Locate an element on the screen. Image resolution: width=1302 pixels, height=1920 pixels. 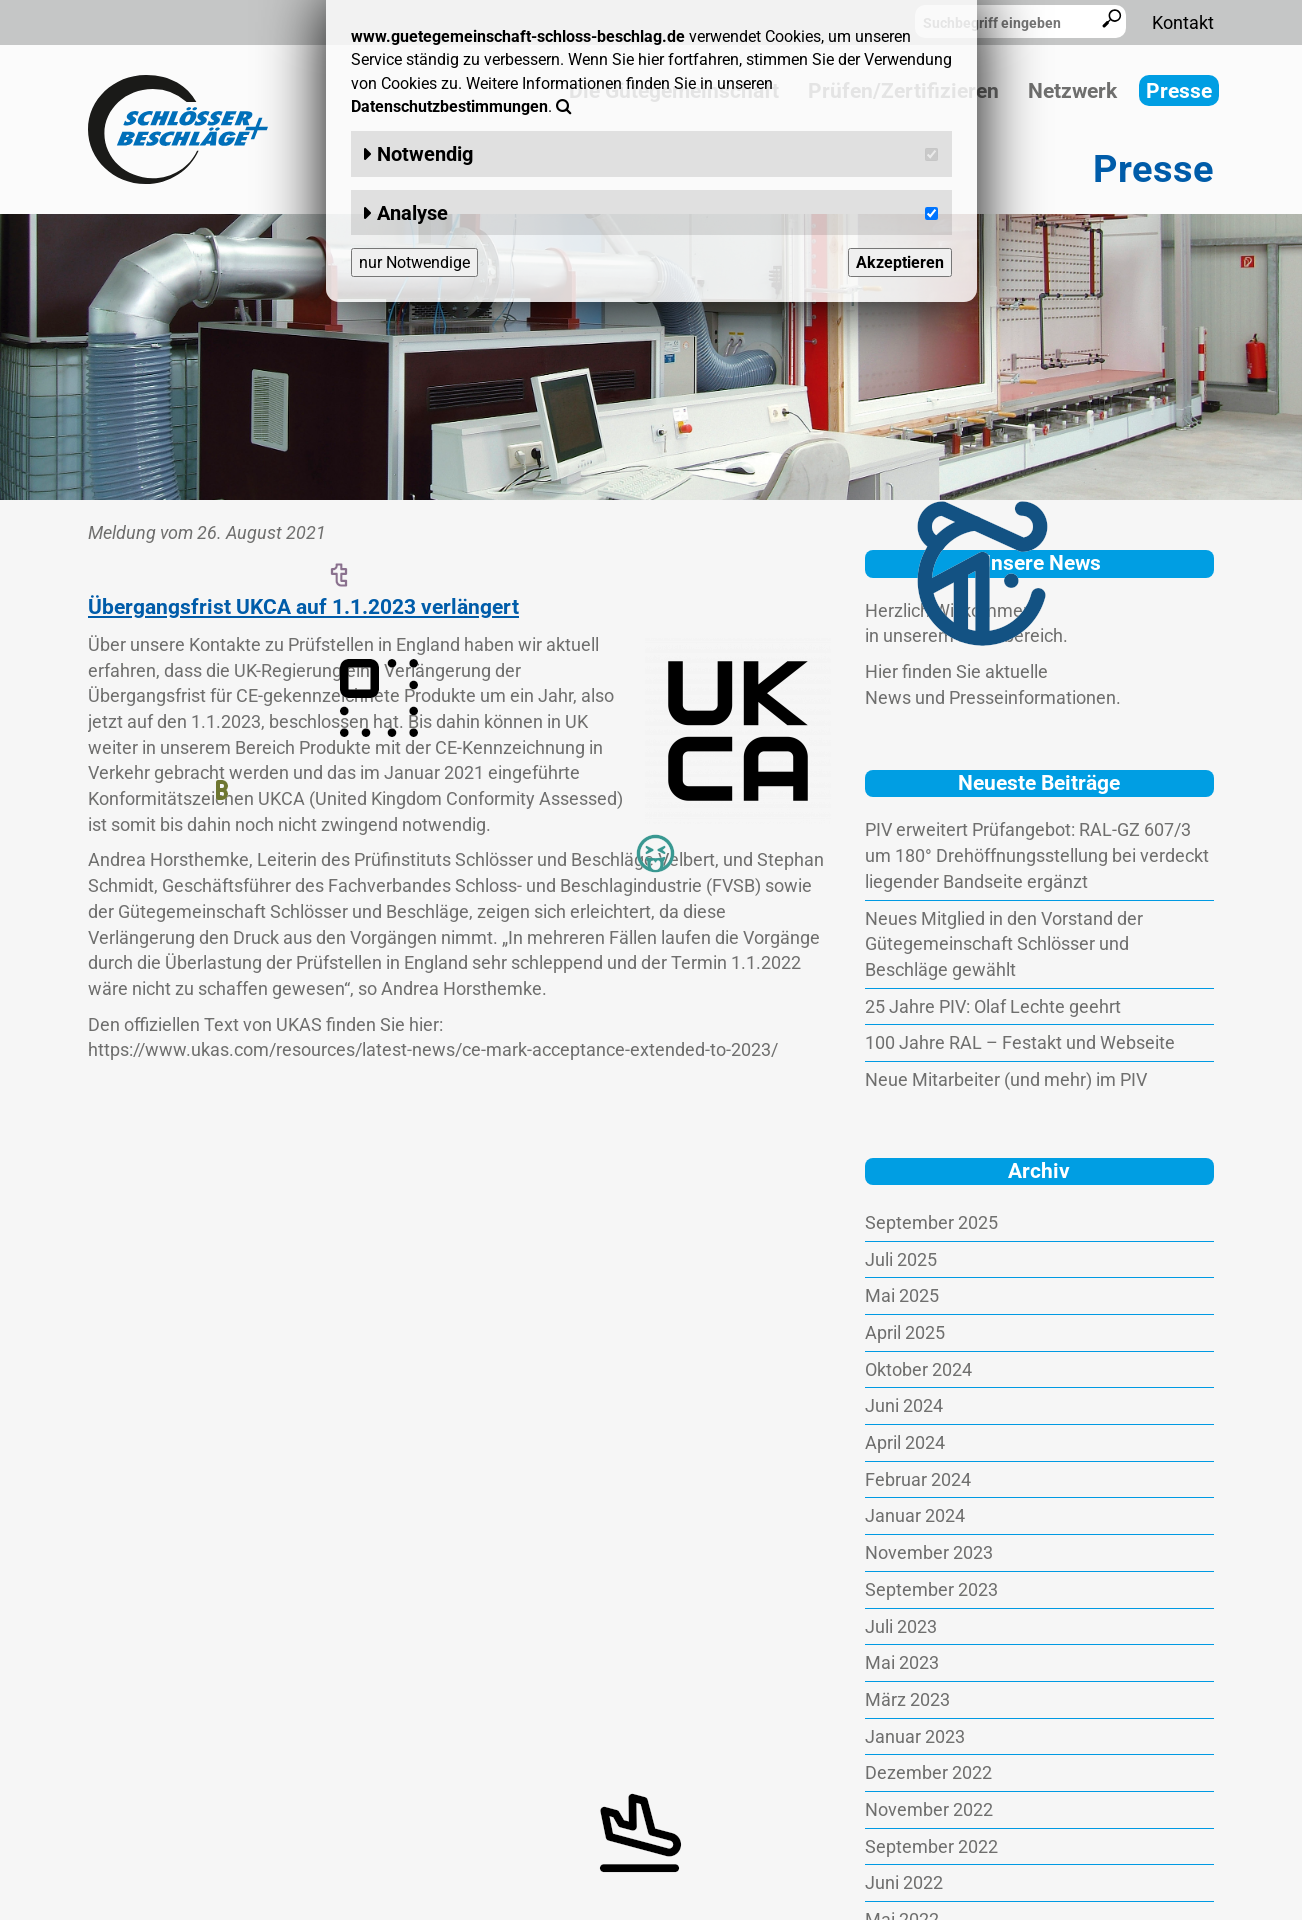
add a silly or playful emoji reaction is located at coordinates (655, 853).